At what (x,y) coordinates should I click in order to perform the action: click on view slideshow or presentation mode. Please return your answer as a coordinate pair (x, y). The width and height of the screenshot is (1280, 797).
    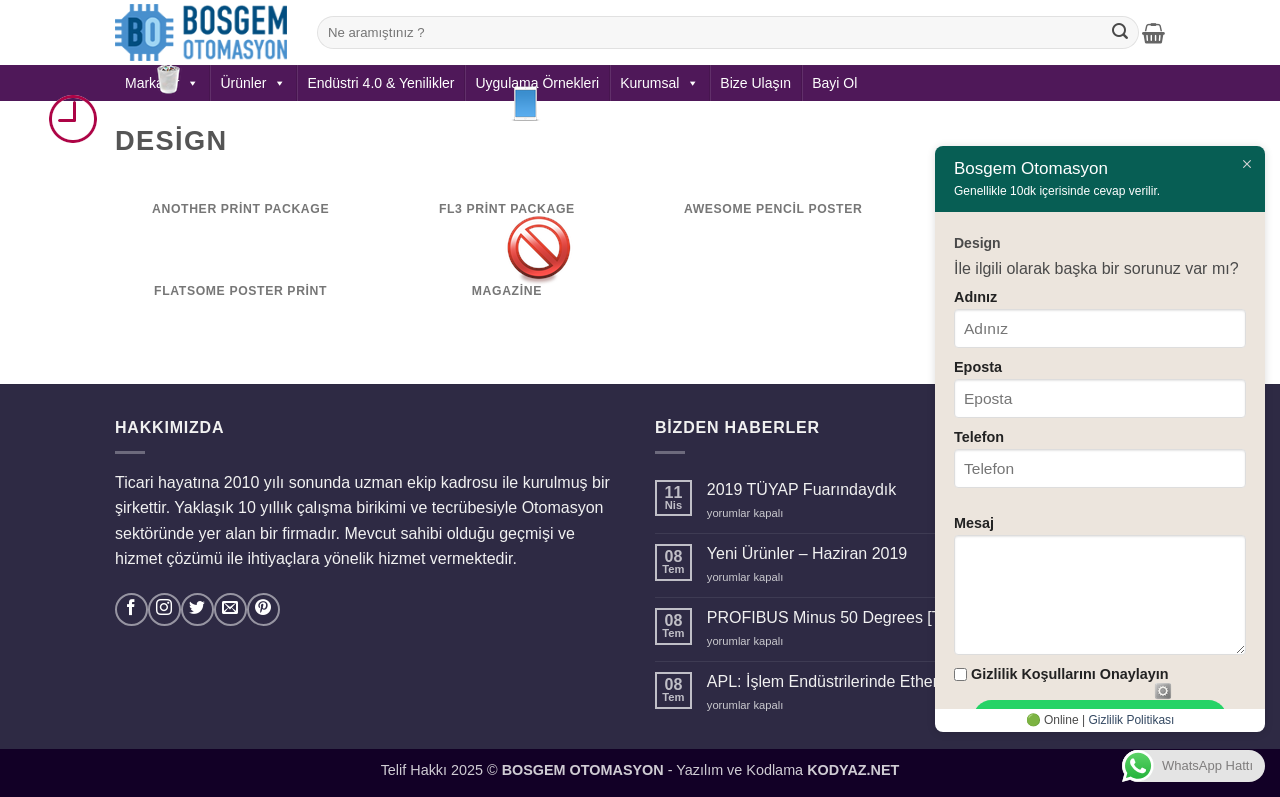
    Looking at the image, I should click on (73, 119).